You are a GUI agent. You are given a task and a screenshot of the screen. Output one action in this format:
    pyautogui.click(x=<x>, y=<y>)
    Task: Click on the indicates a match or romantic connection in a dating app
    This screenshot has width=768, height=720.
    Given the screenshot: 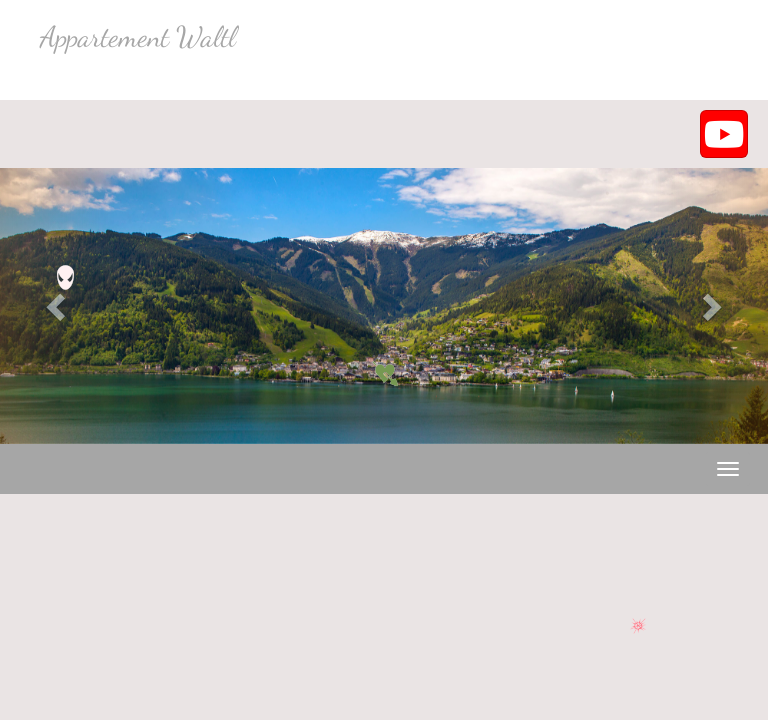 What is the action you would take?
    pyautogui.click(x=385, y=373)
    